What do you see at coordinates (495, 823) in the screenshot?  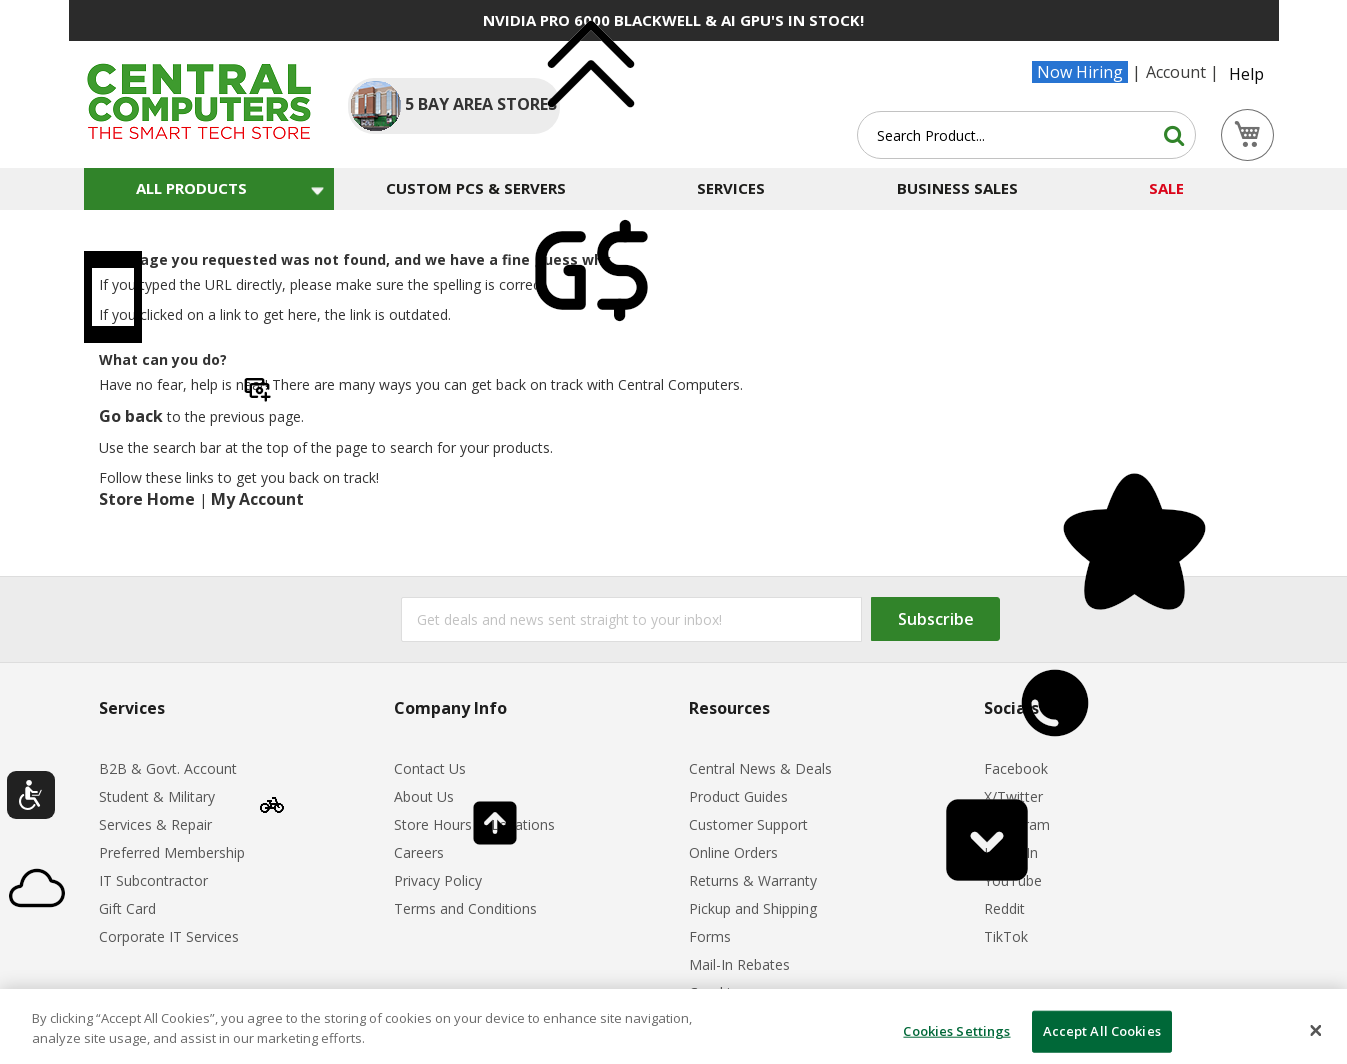 I see `upload a file or document` at bounding box center [495, 823].